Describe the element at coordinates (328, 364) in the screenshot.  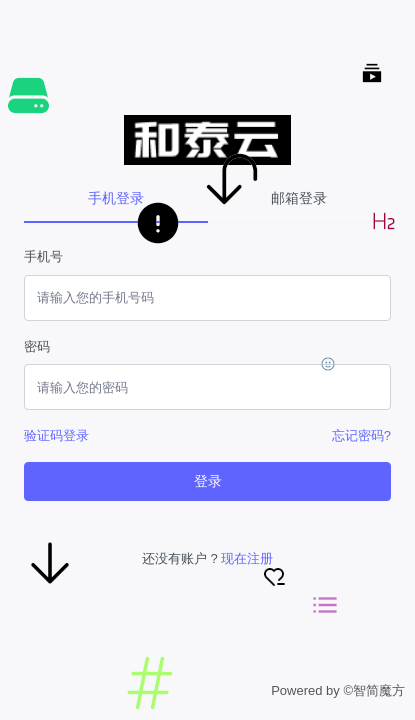
I see `add an emoji or reaction` at that location.